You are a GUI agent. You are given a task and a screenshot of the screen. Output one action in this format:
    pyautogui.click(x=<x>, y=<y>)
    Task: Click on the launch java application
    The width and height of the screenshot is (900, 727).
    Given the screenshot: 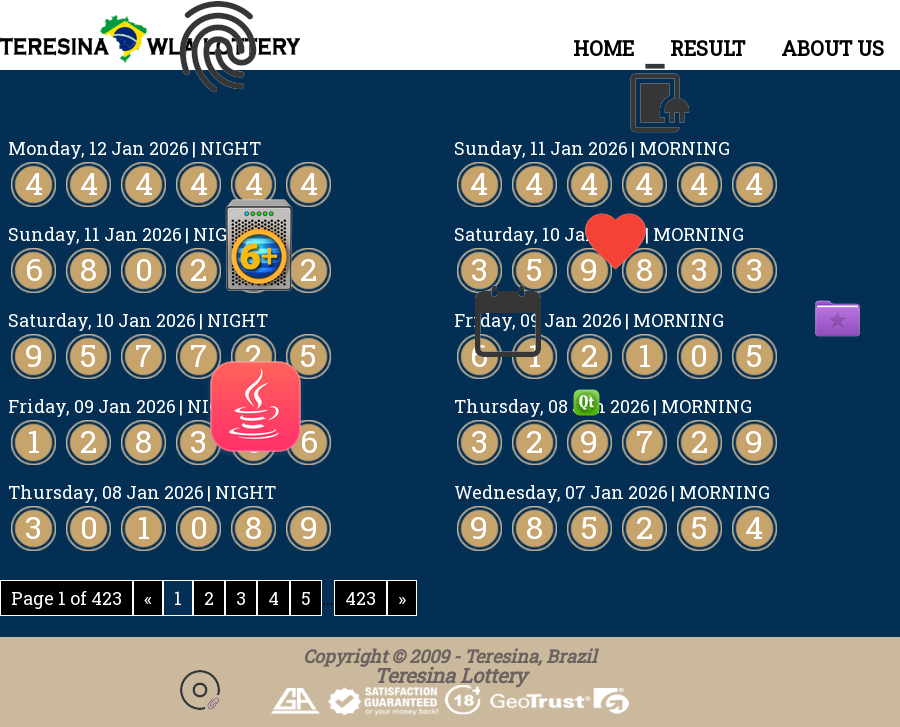 What is the action you would take?
    pyautogui.click(x=255, y=406)
    